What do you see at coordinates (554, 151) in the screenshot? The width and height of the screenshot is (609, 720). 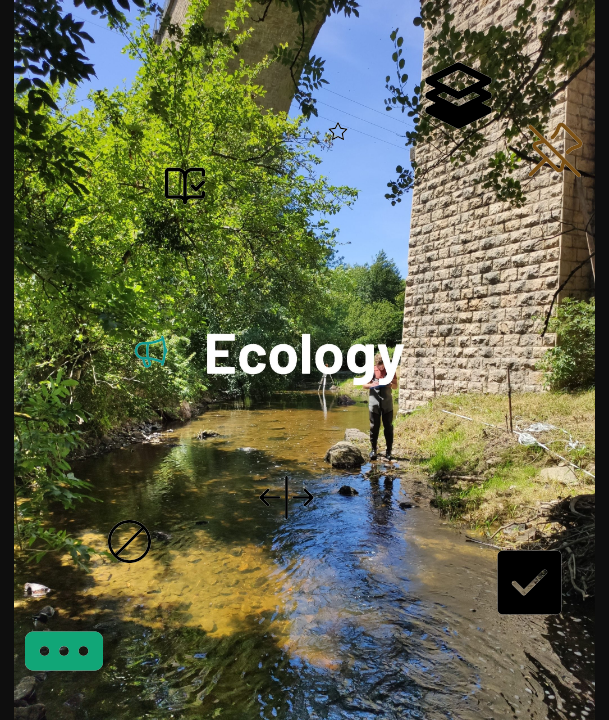 I see `unpin an item from your saved collection` at bounding box center [554, 151].